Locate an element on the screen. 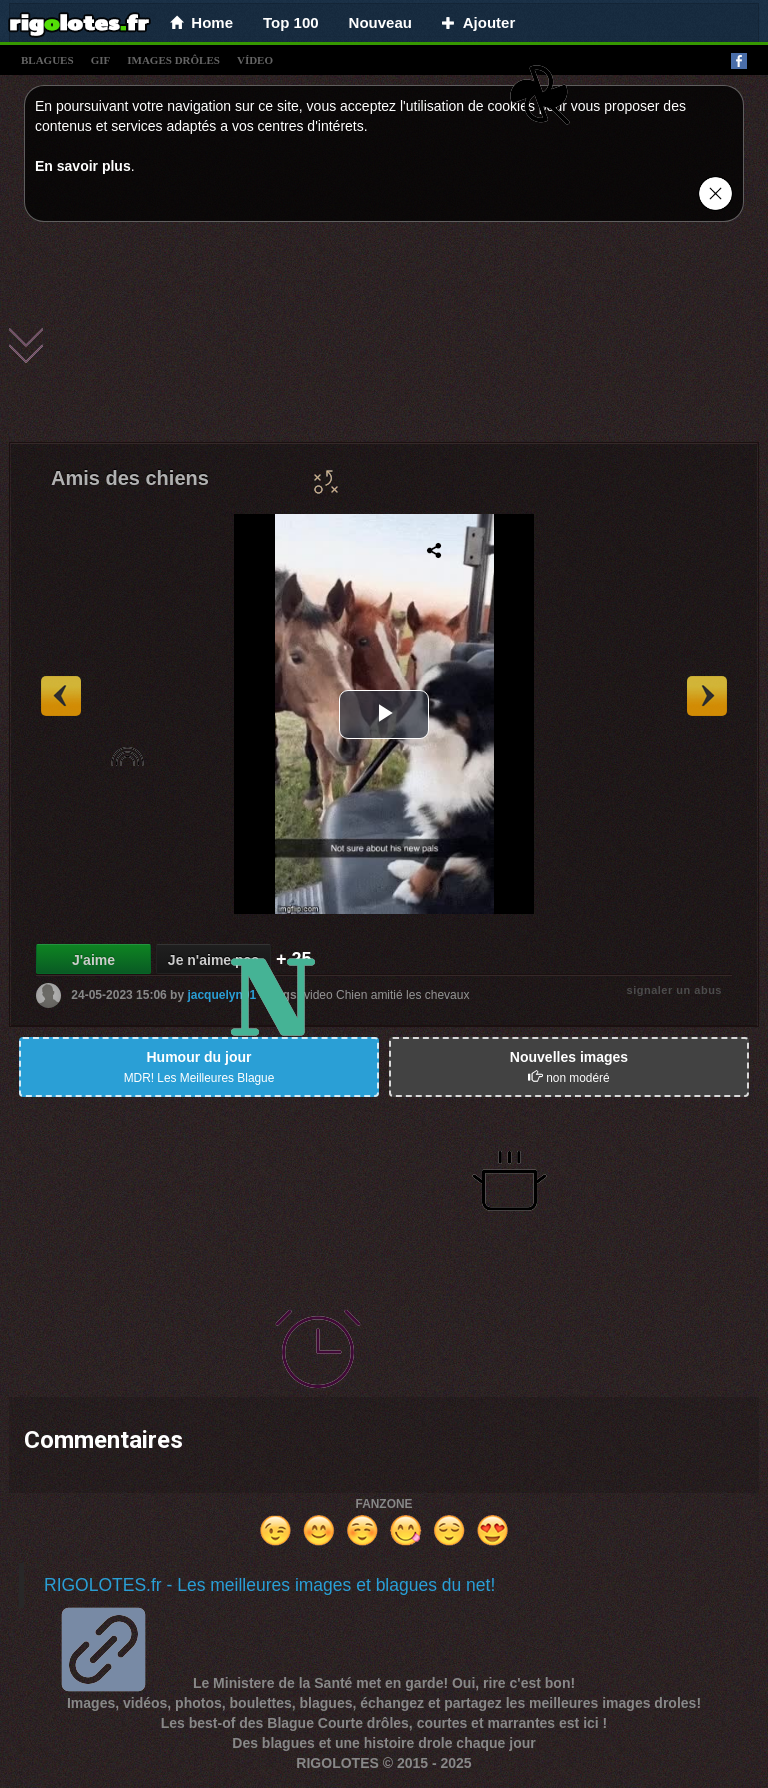 The width and height of the screenshot is (768, 1788). decorative or playful element indicating a fun/casual feature is located at coordinates (541, 96).